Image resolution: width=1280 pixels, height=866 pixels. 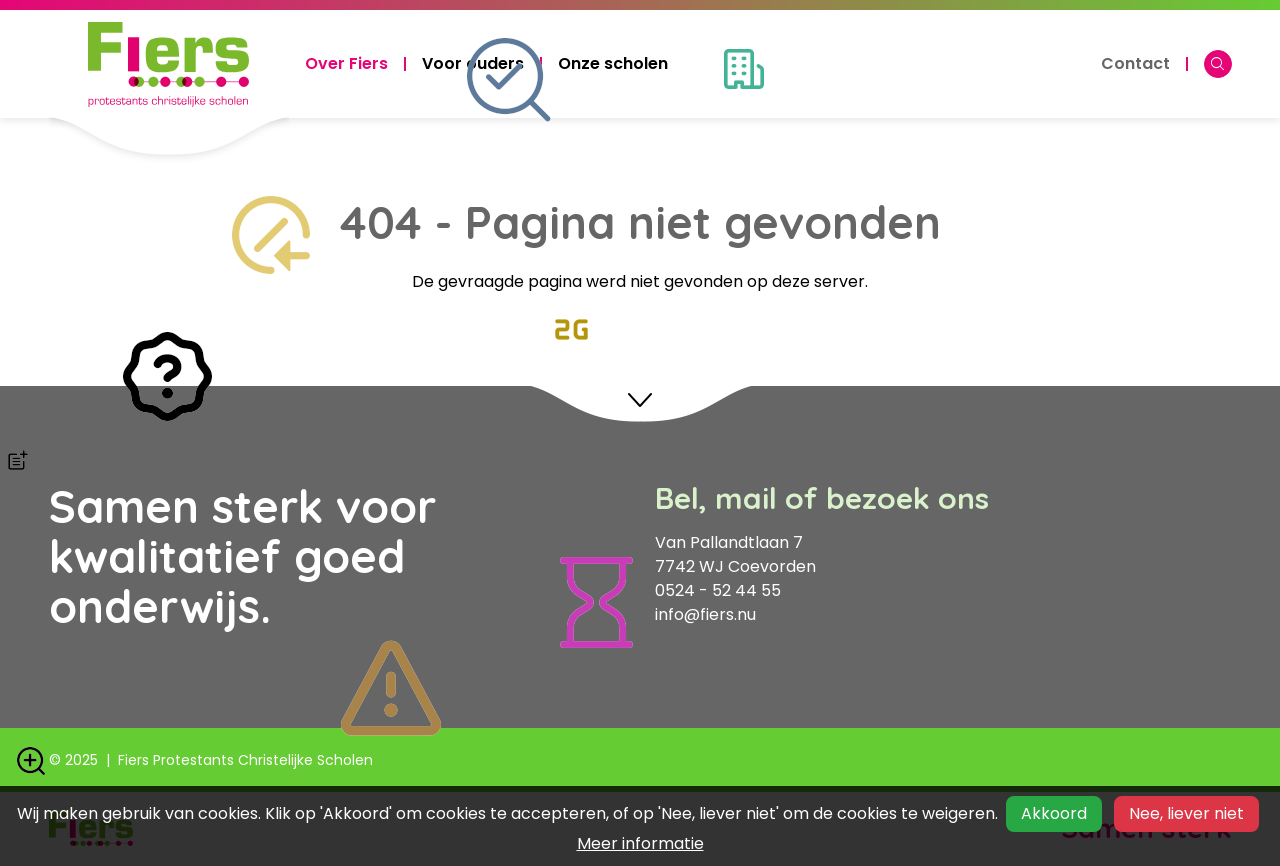 I want to click on indicates a linked issue was closed as not planned, so click(x=271, y=235).